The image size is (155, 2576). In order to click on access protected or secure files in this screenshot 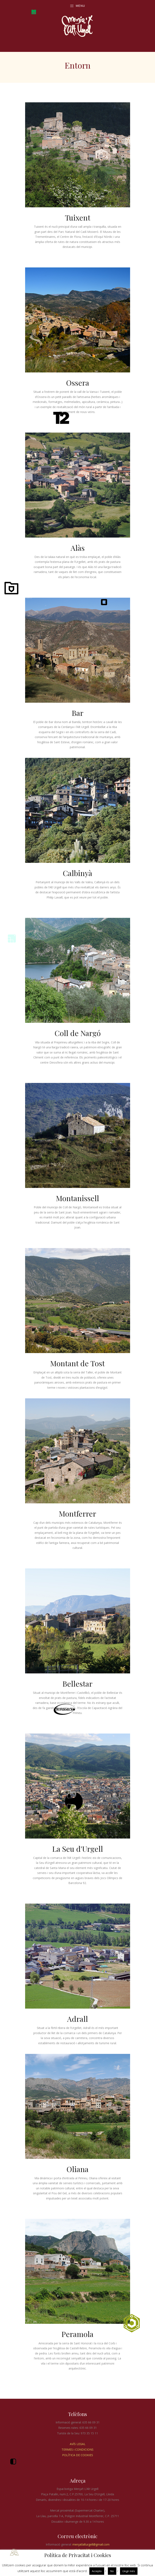, I will do `click(11, 588)`.